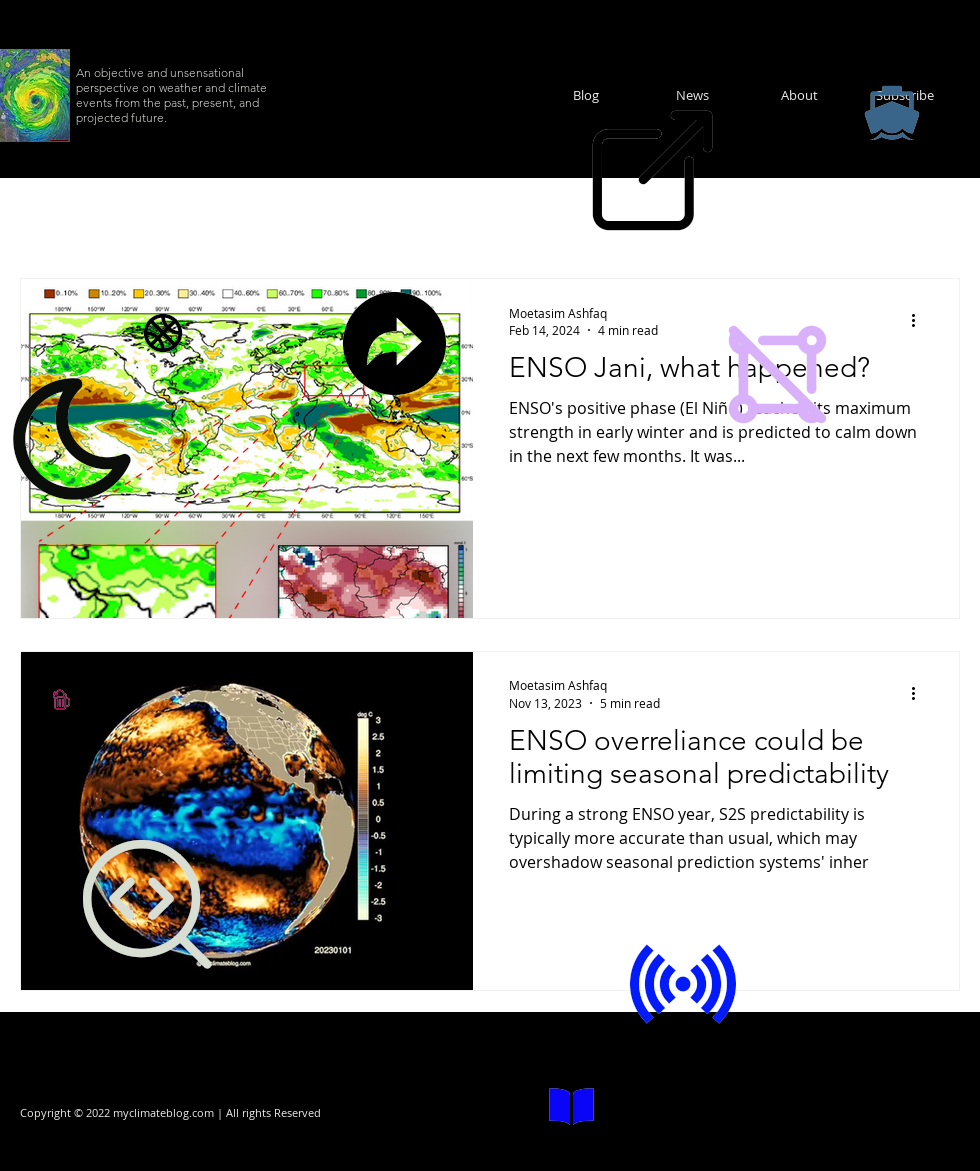 The height and width of the screenshot is (1171, 980). Describe the element at coordinates (163, 333) in the screenshot. I see `access basketball or sports-related content` at that location.